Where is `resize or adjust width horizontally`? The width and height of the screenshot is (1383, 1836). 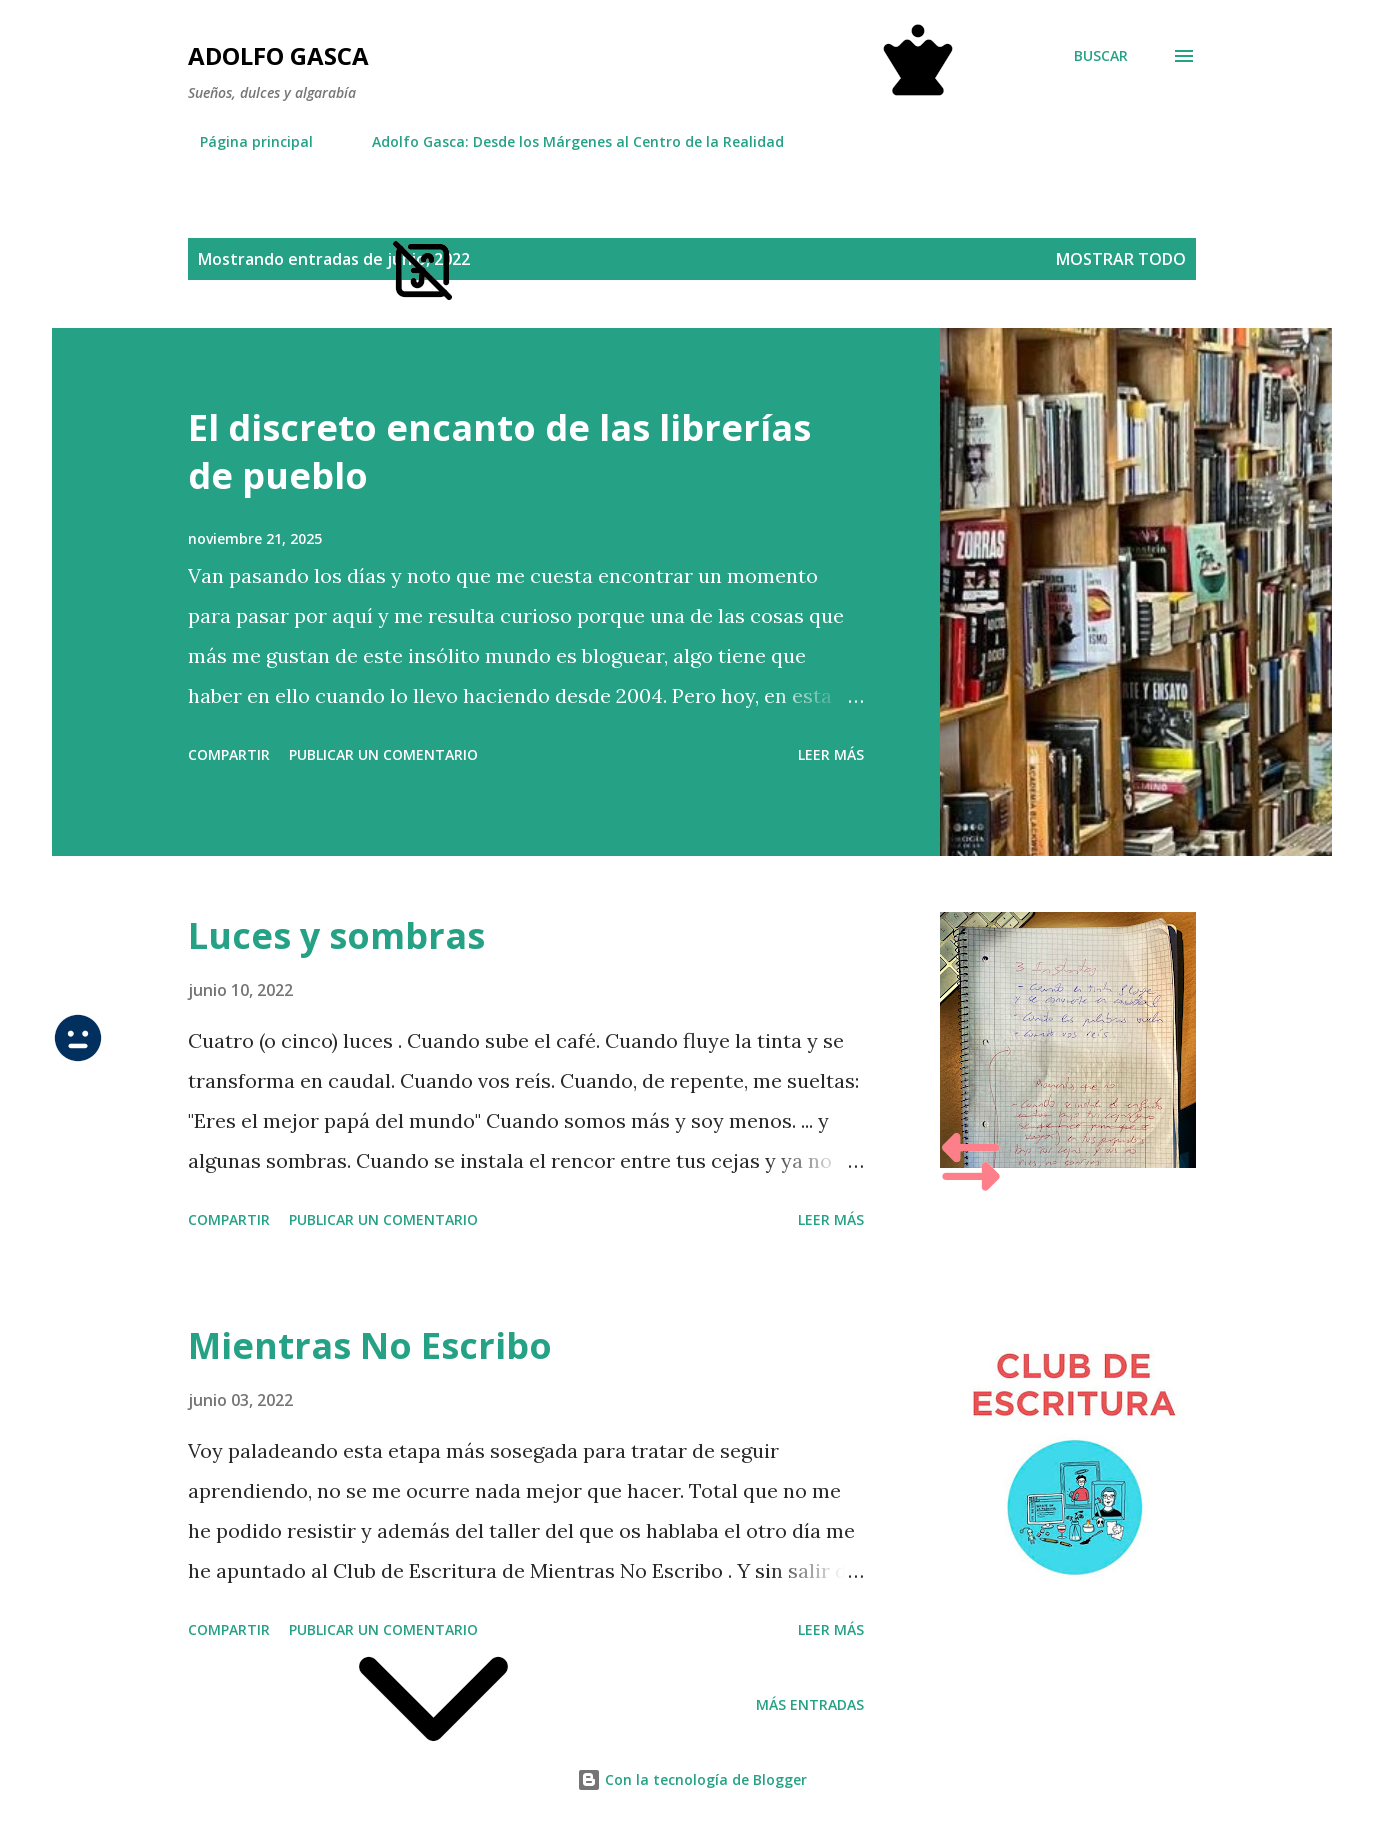
resize or adjust width horizontally is located at coordinates (971, 1162).